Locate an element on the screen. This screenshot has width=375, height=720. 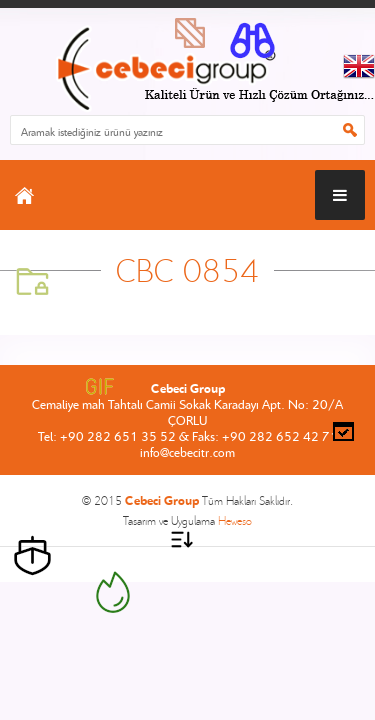
search or explore content is located at coordinates (252, 40).